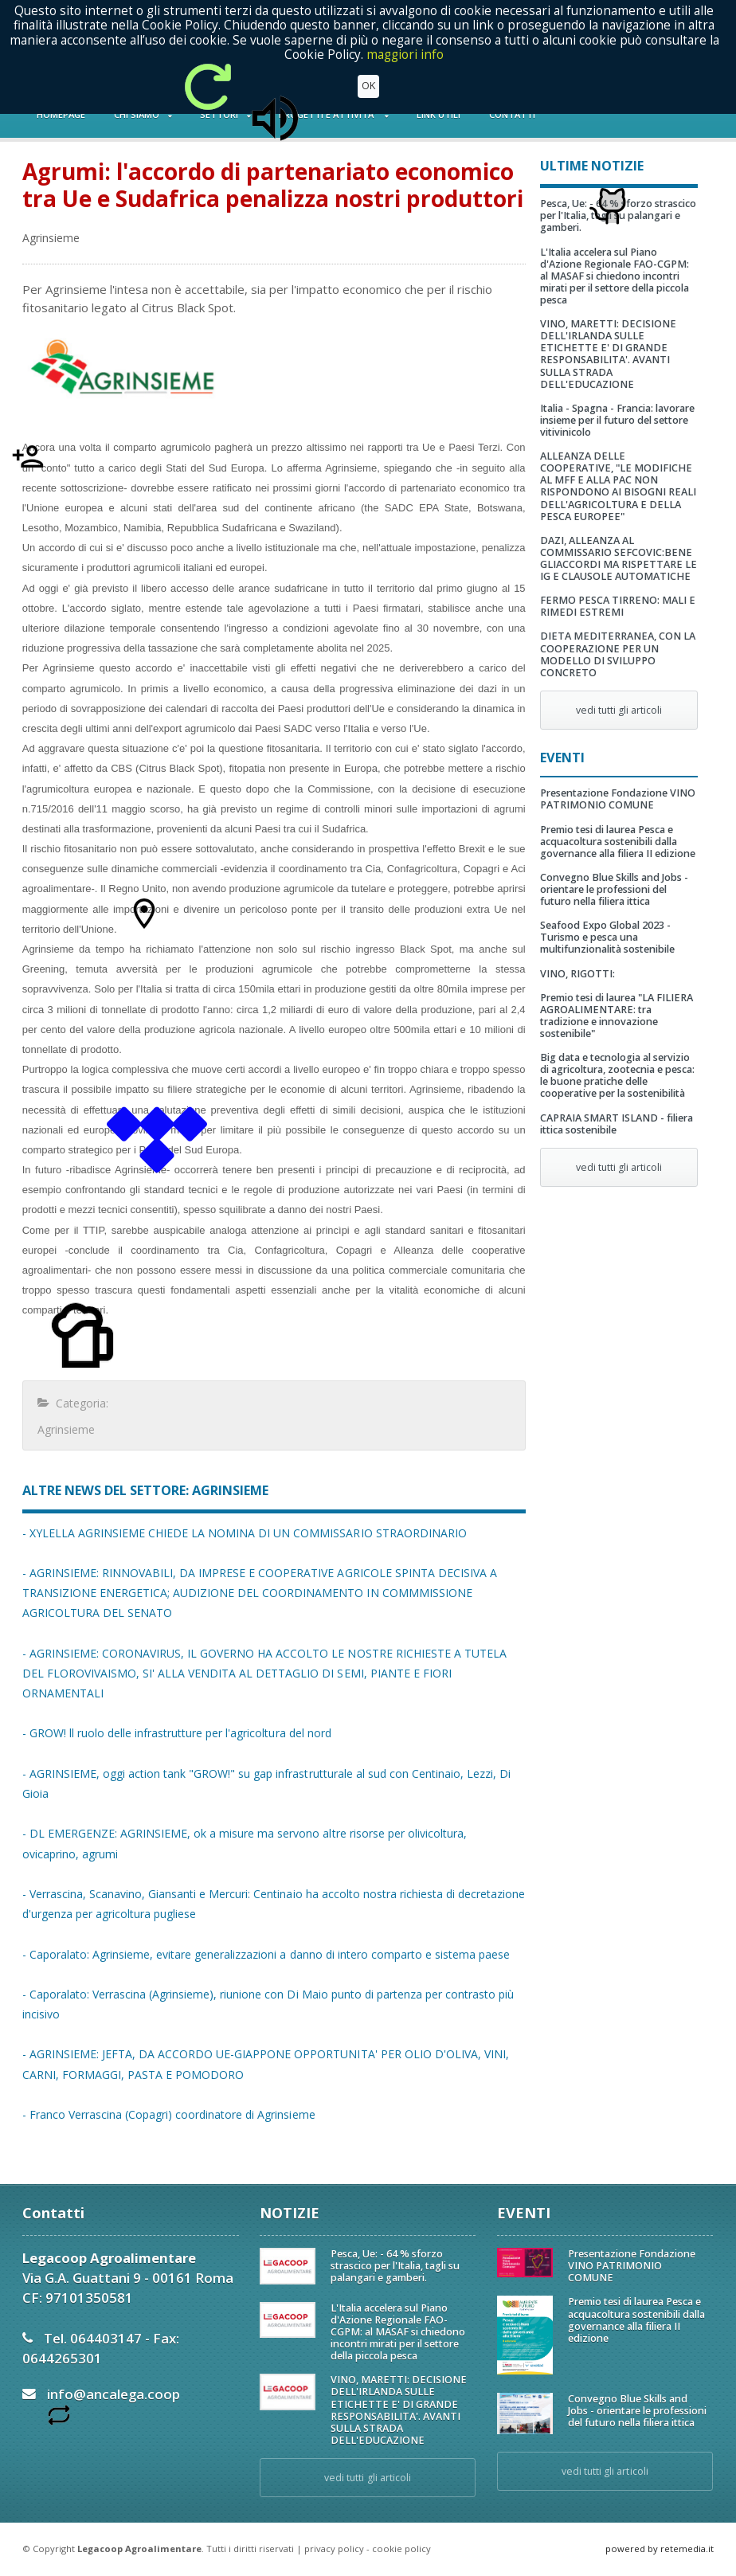 This screenshot has width=736, height=2576. I want to click on enable repeat or loop playback, so click(59, 2415).